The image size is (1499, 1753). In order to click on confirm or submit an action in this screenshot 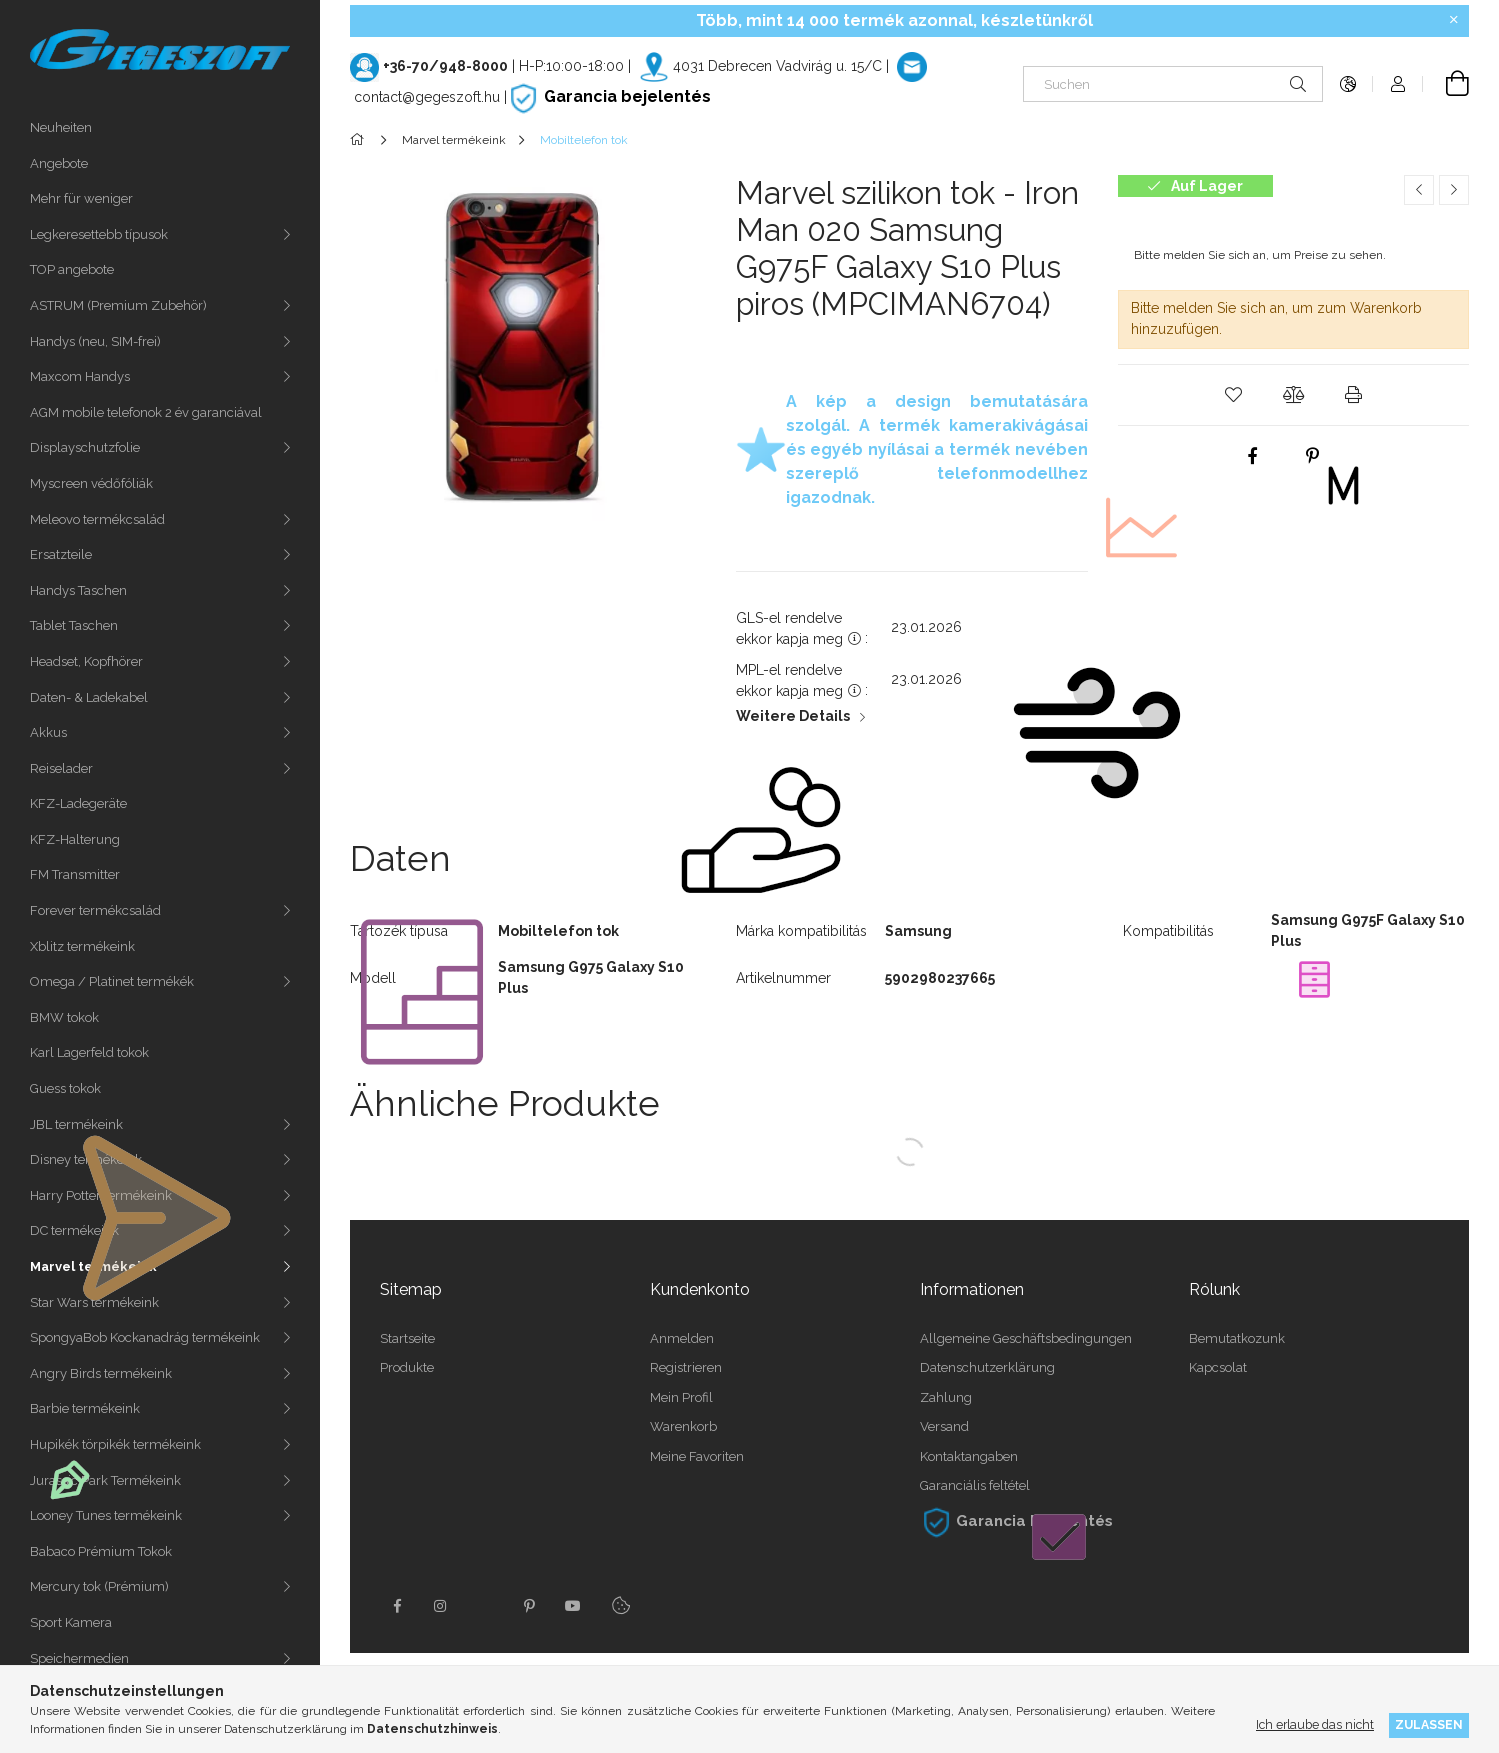, I will do `click(1059, 1537)`.